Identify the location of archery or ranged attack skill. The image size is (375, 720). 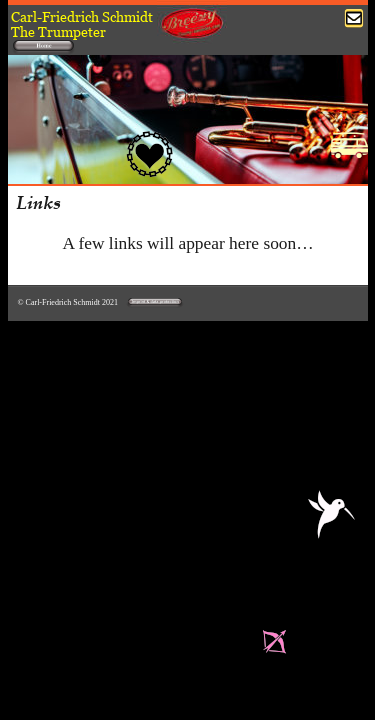
(274, 641).